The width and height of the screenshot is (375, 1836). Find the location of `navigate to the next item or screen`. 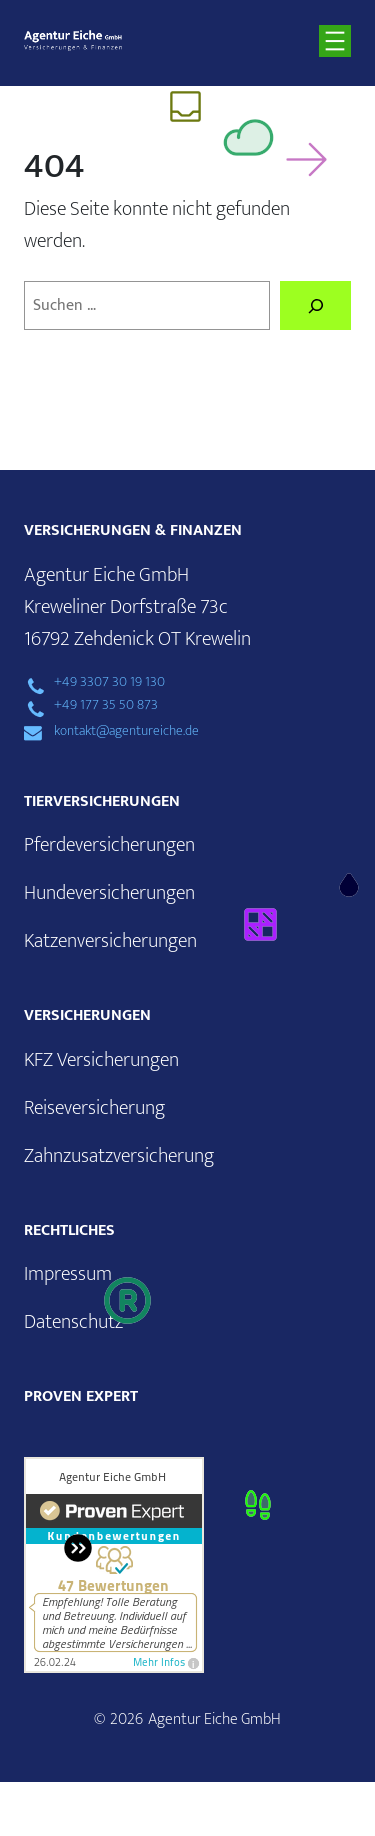

navigate to the next item or screen is located at coordinates (306, 159).